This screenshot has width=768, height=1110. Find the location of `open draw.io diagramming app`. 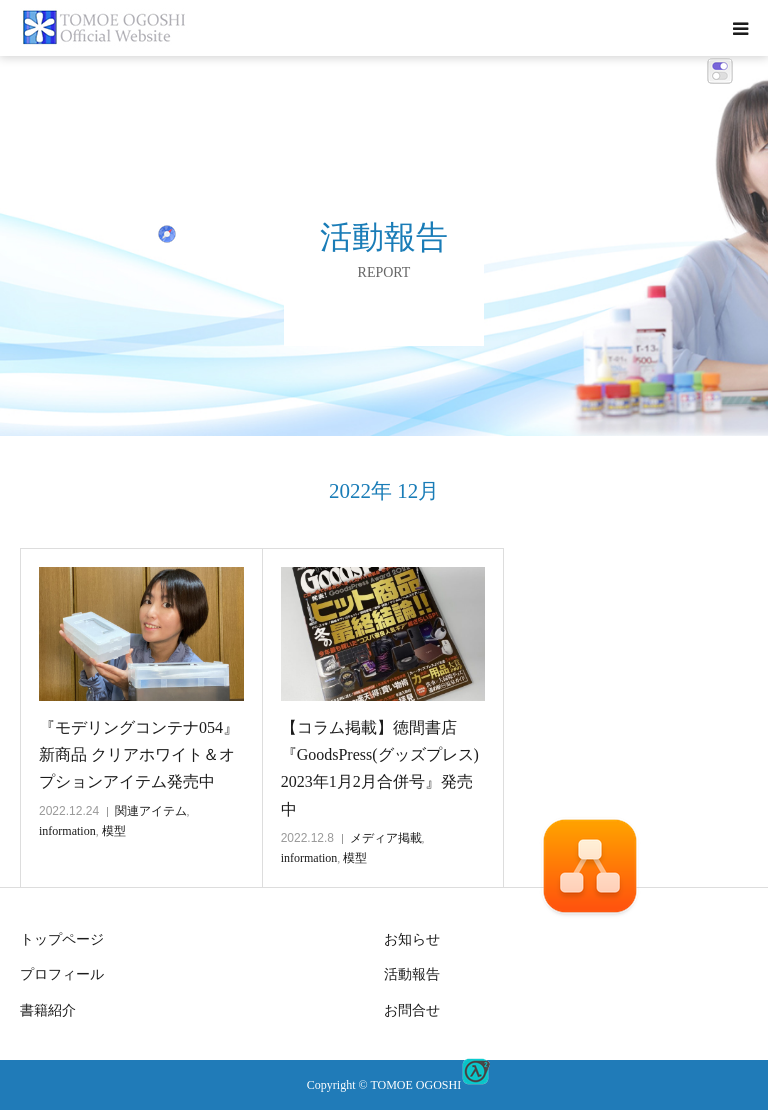

open draw.io diagramming app is located at coordinates (590, 866).